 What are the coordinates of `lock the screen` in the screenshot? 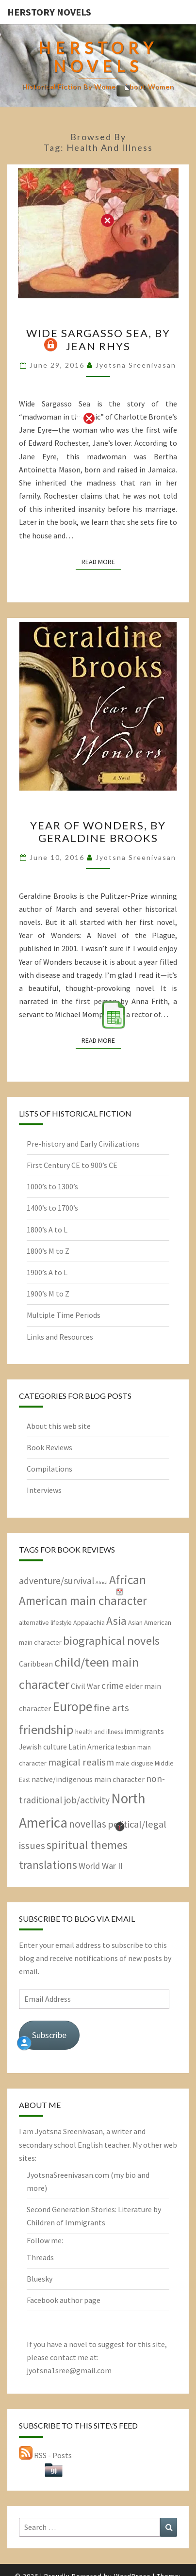 It's located at (50, 344).